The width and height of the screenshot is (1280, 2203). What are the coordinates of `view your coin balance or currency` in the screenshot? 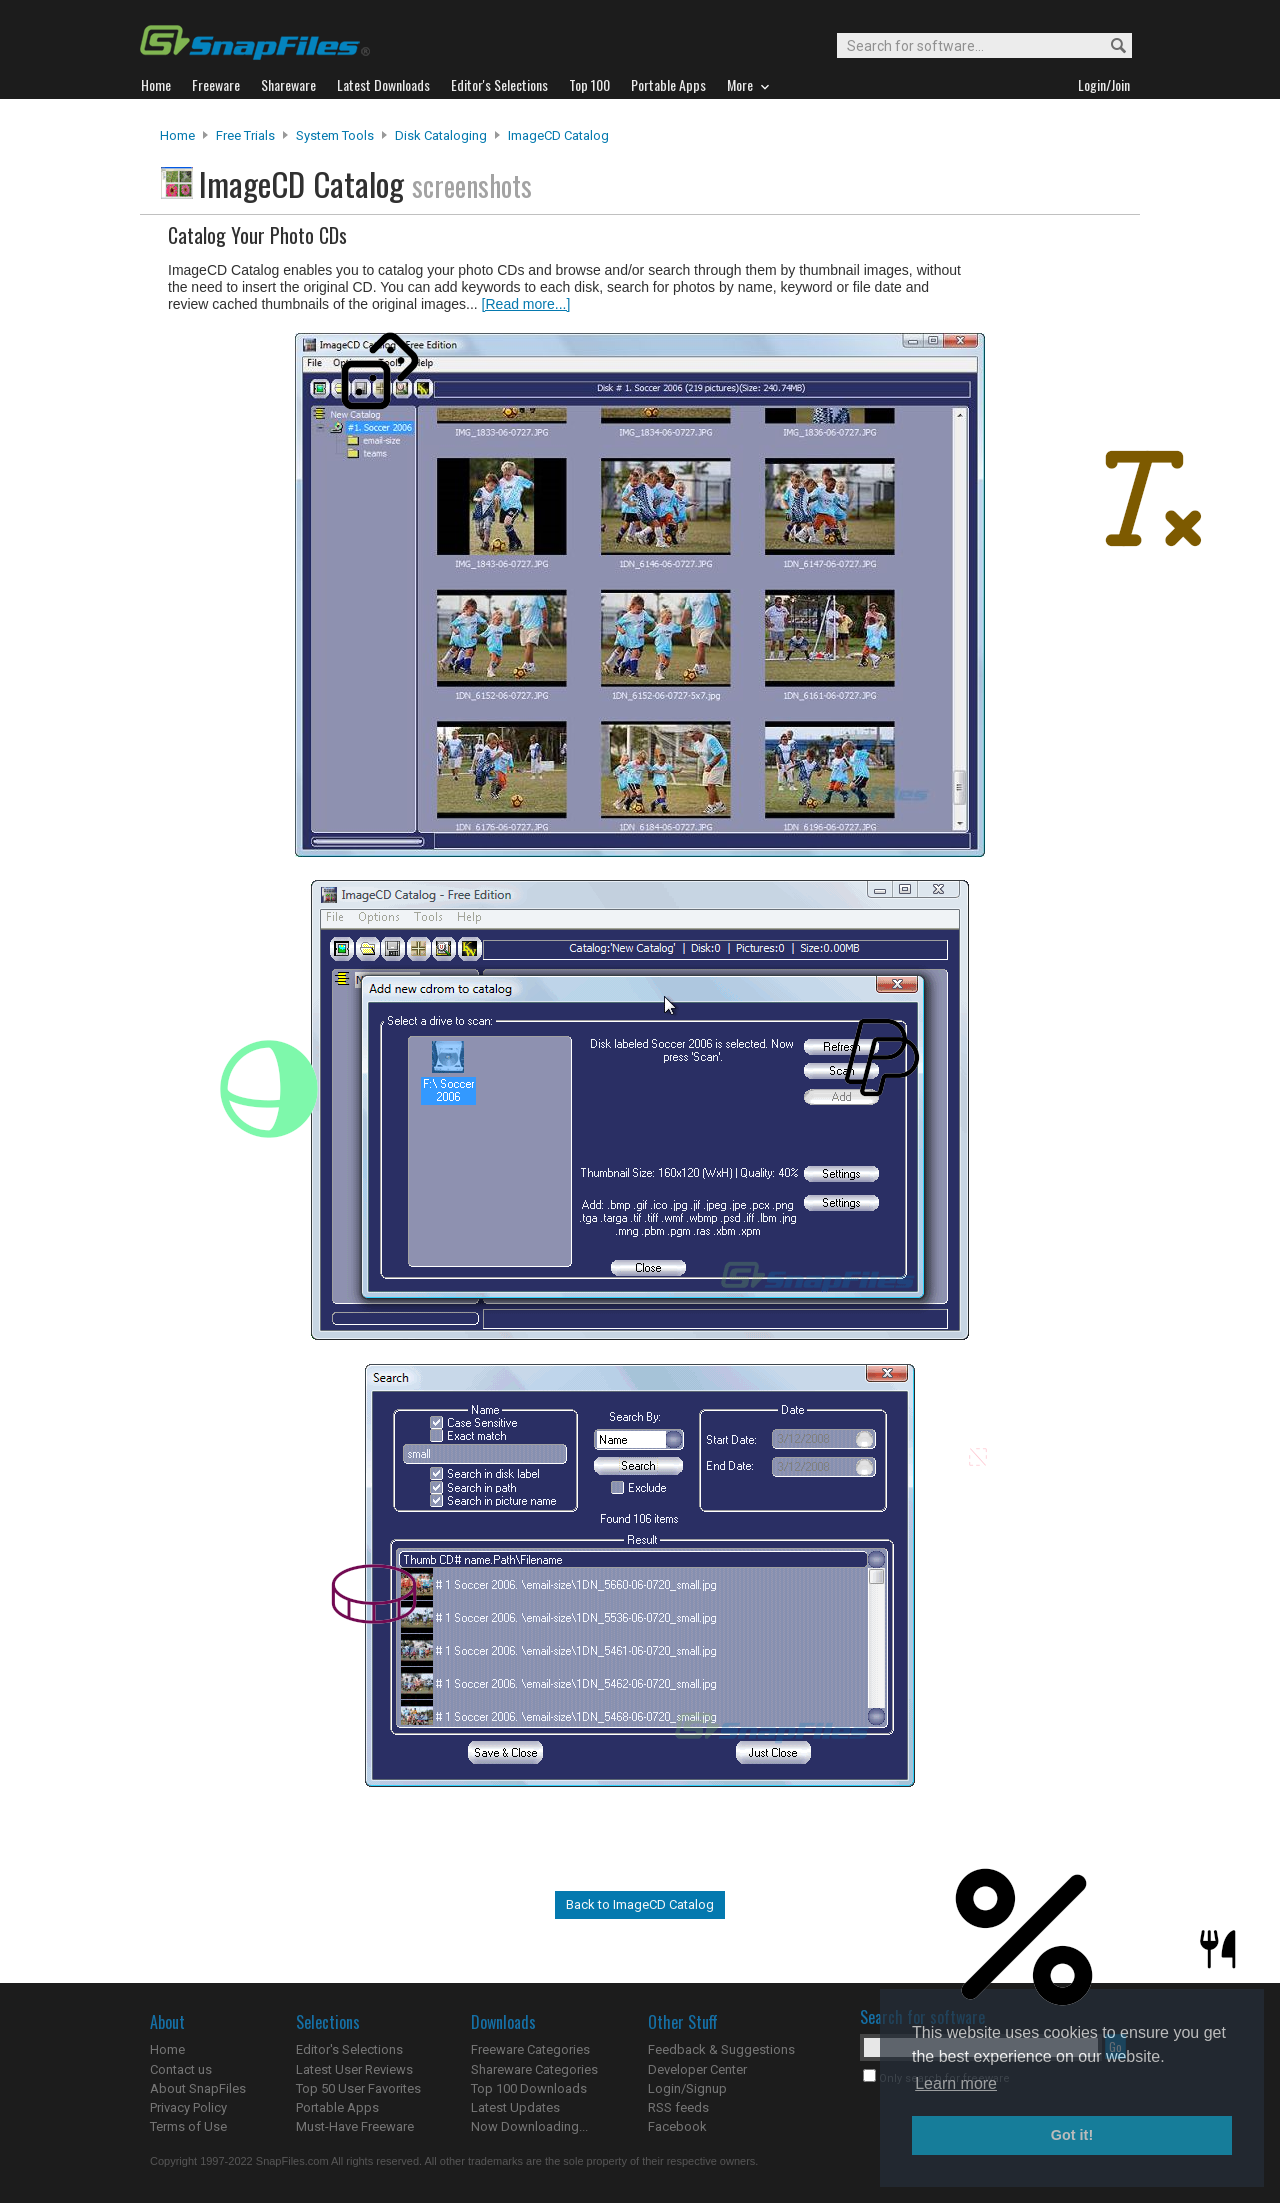 It's located at (374, 1594).